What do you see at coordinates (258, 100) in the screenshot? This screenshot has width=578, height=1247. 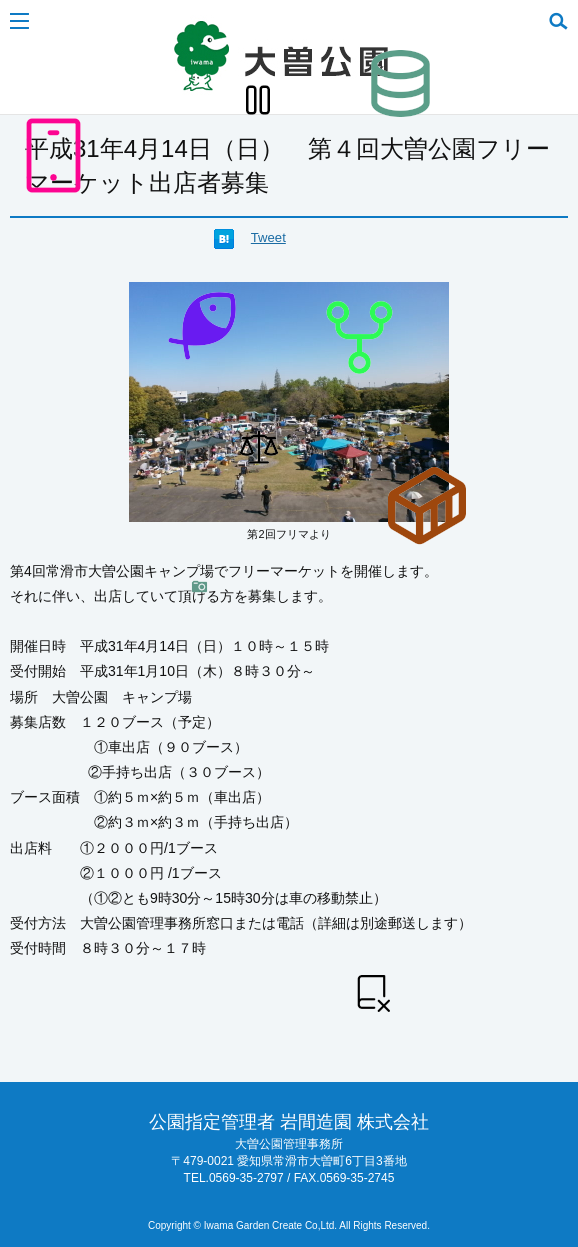 I see `stretch or resize content vertically` at bounding box center [258, 100].